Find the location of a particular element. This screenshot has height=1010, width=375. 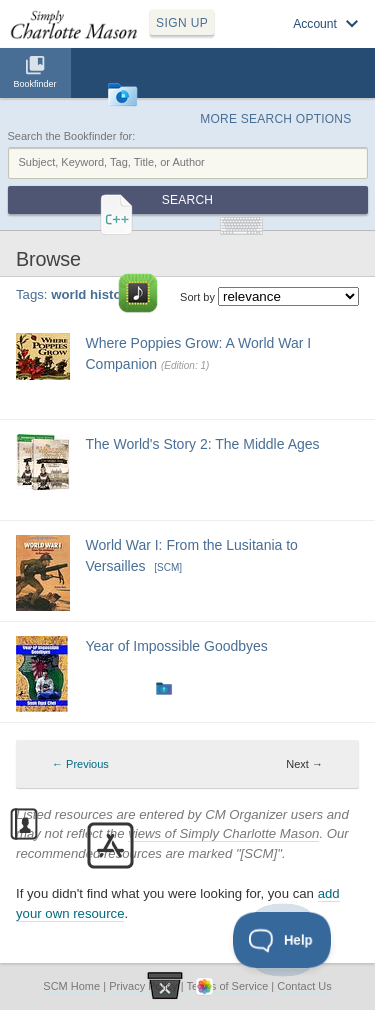

audio card or sound hardware device is located at coordinates (138, 293).